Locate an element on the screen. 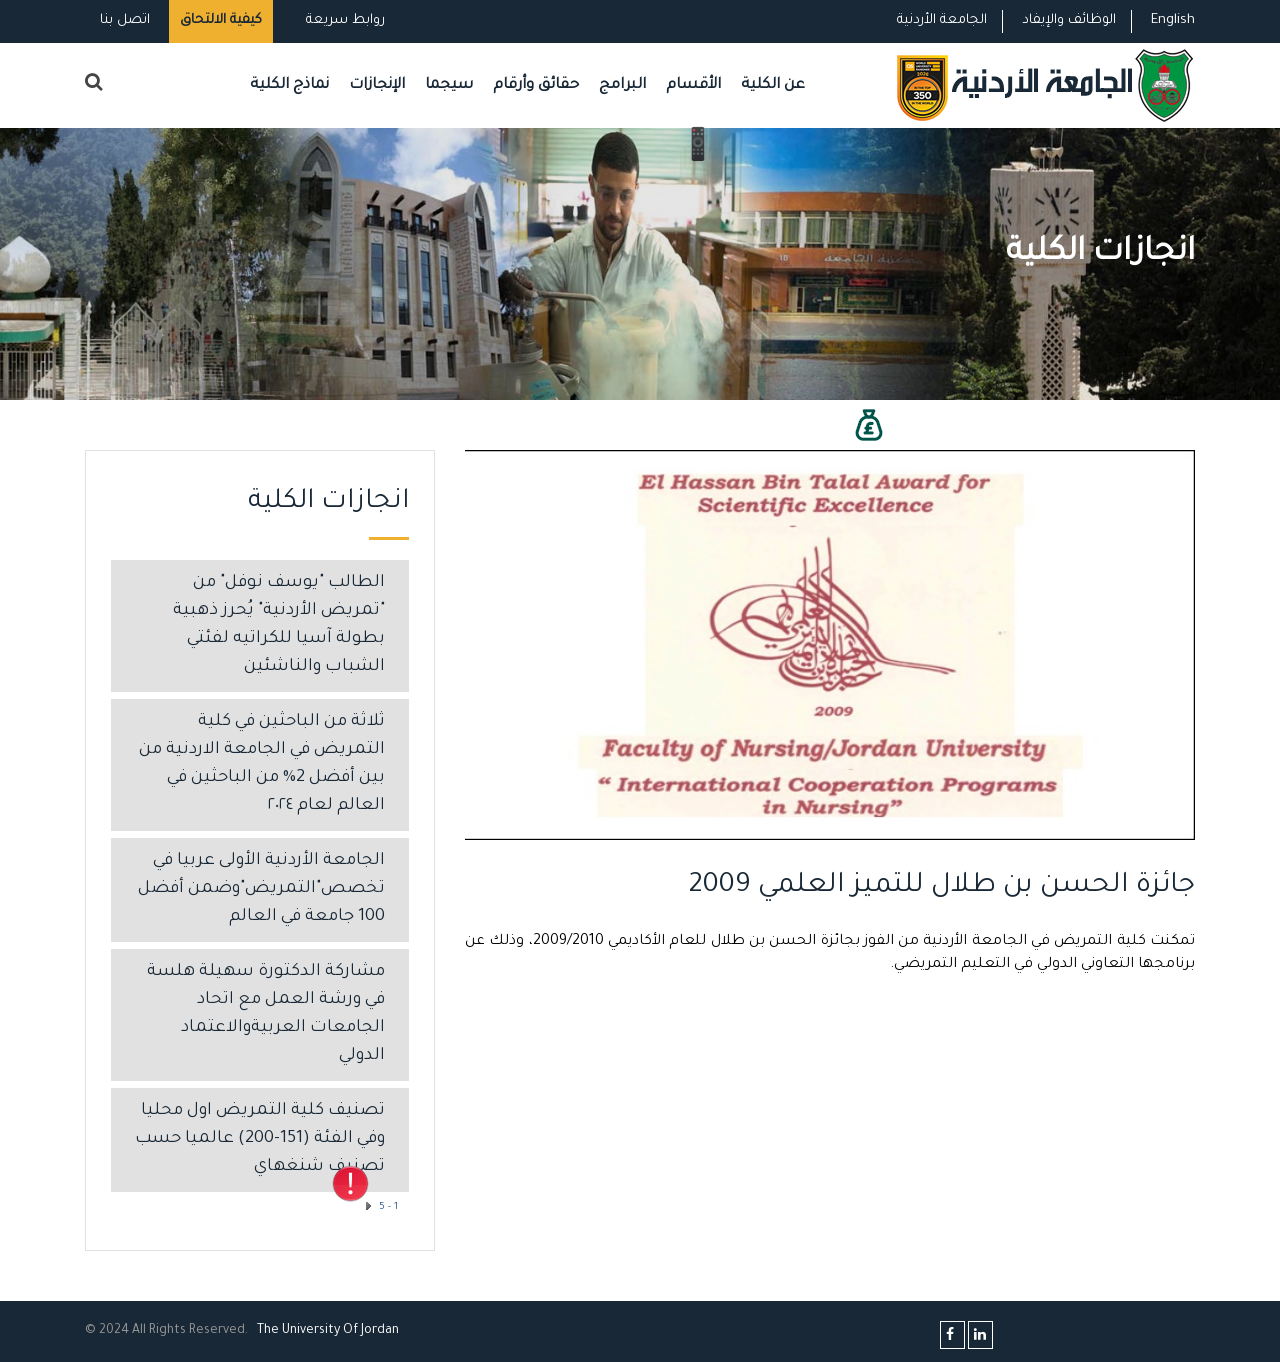 This screenshot has height=1362, width=1280. connect a tv remote as an input device is located at coordinates (698, 144).